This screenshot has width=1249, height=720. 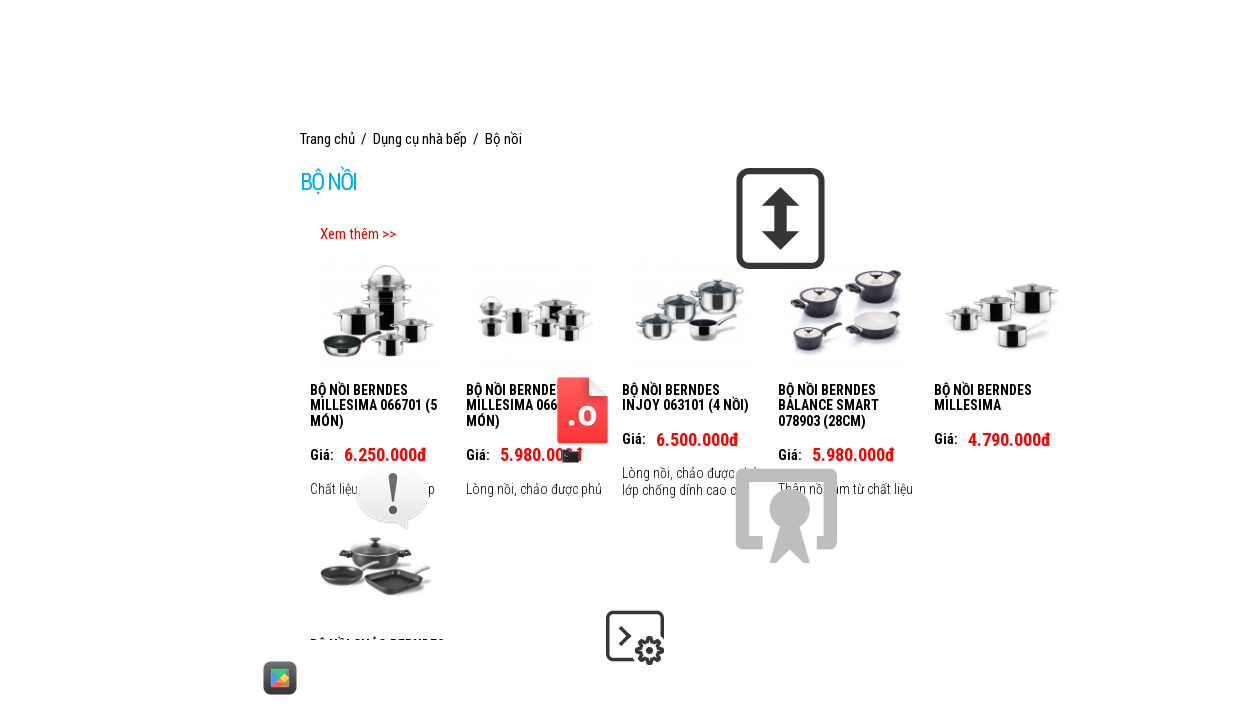 What do you see at coordinates (635, 636) in the screenshot?
I see `open terminal preferences` at bounding box center [635, 636].